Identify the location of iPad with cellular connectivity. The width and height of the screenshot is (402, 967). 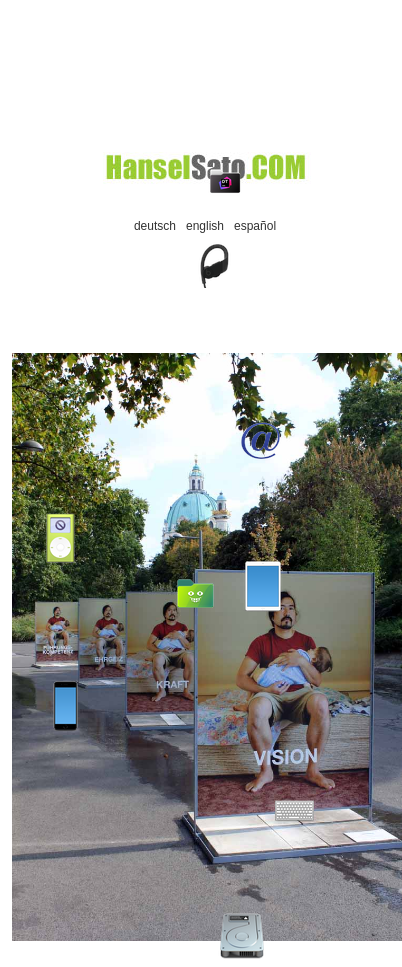
(263, 586).